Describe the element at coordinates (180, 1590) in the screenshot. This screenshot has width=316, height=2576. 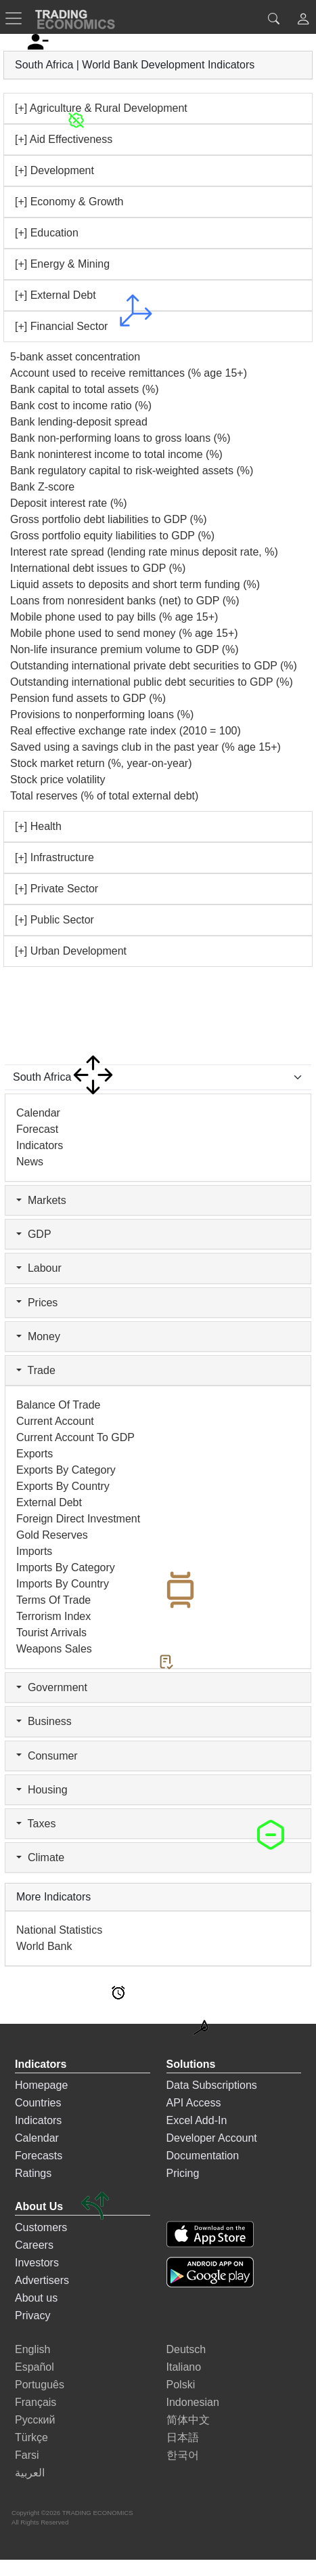
I see `scroll through a vertical carousel` at that location.